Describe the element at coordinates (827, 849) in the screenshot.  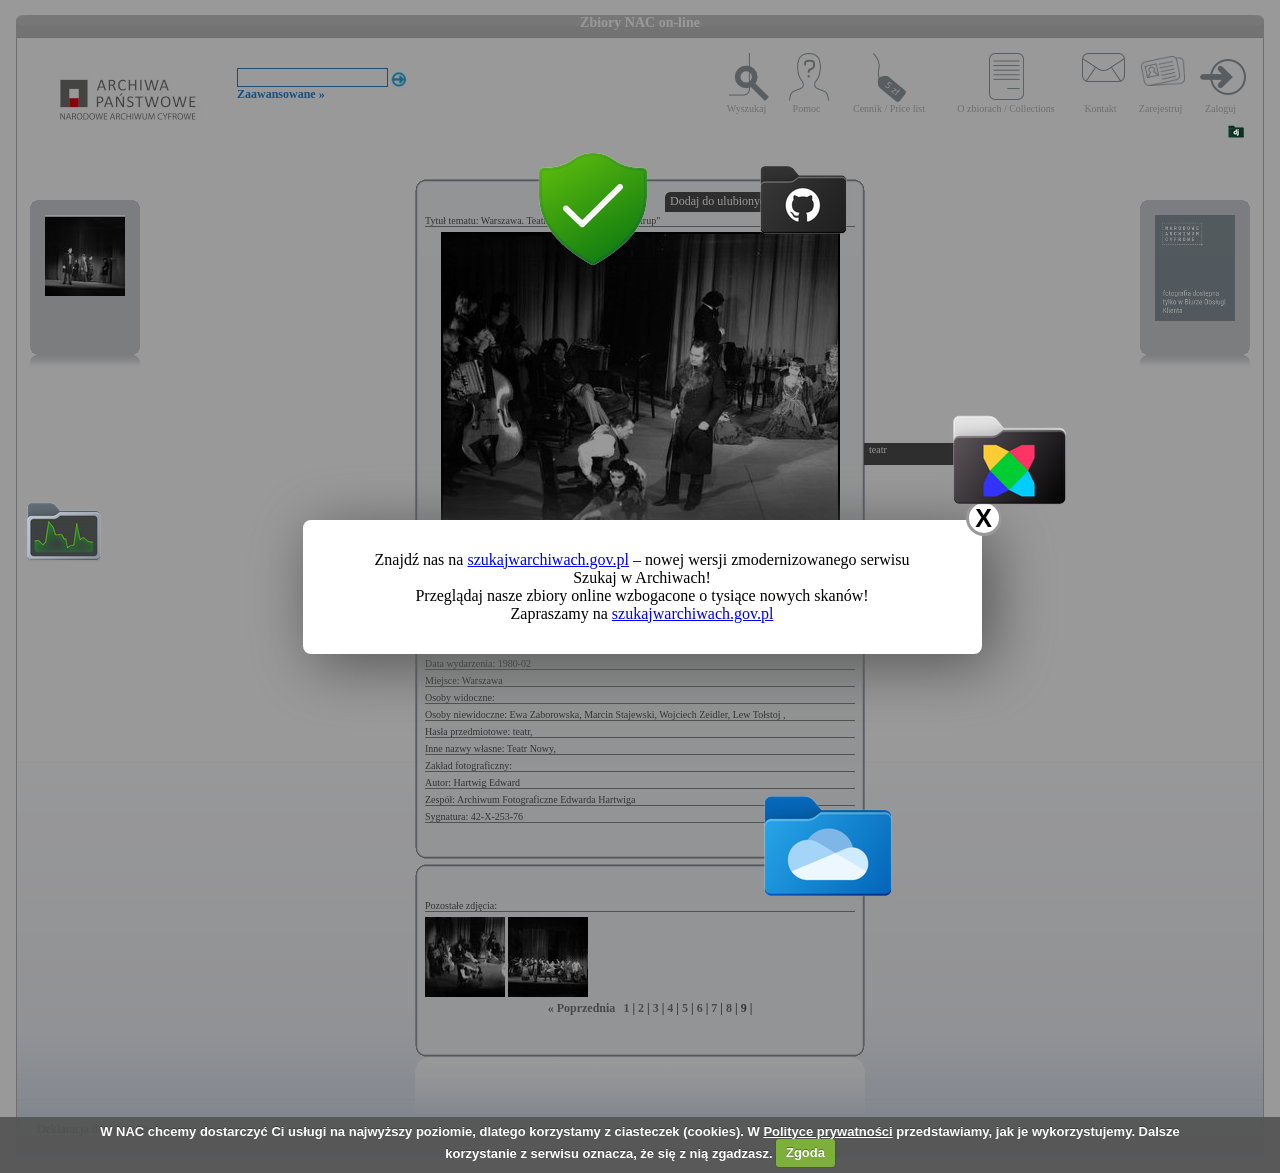
I see `open OneDrive synced folder` at that location.